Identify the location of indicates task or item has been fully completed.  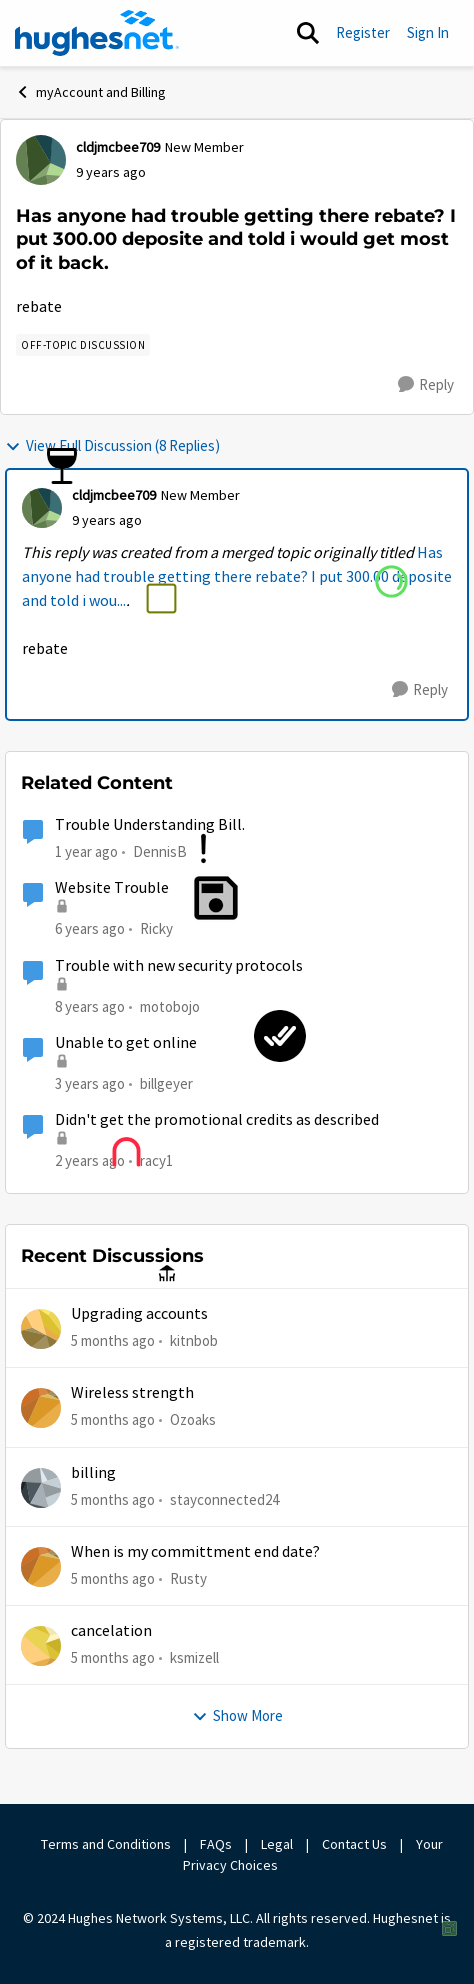
(280, 1036).